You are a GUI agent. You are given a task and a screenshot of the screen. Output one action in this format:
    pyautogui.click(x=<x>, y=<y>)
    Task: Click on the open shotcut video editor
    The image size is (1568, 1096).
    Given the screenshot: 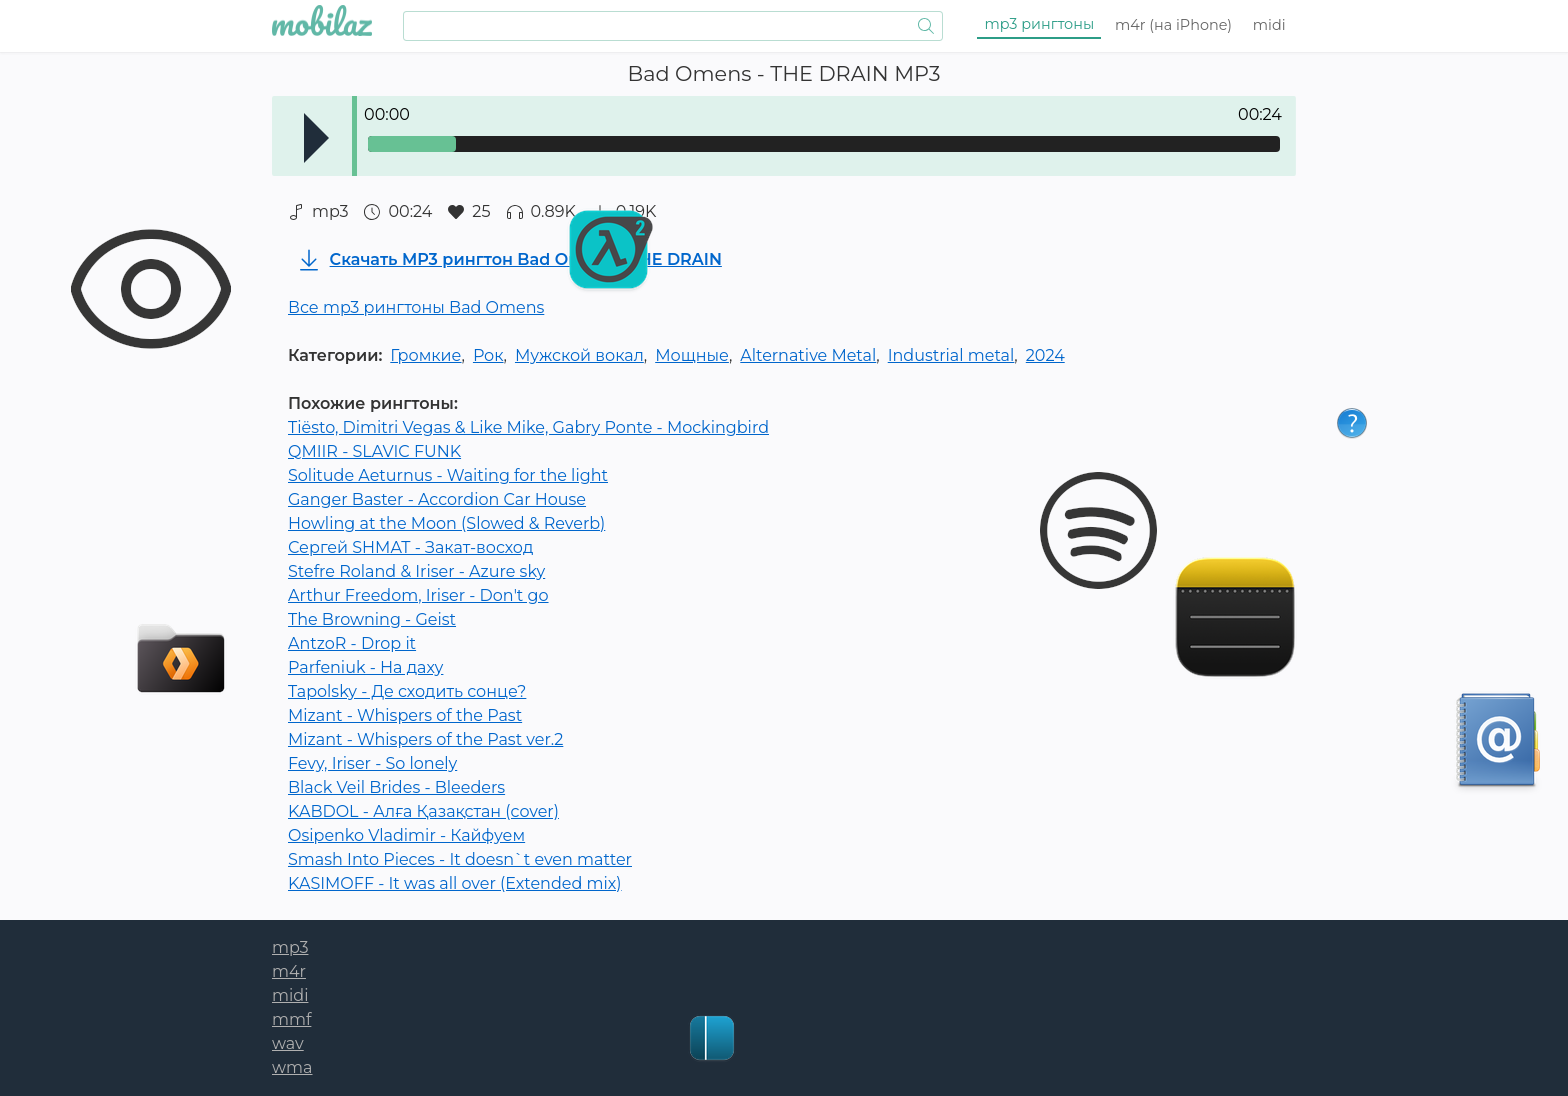 What is the action you would take?
    pyautogui.click(x=712, y=1038)
    